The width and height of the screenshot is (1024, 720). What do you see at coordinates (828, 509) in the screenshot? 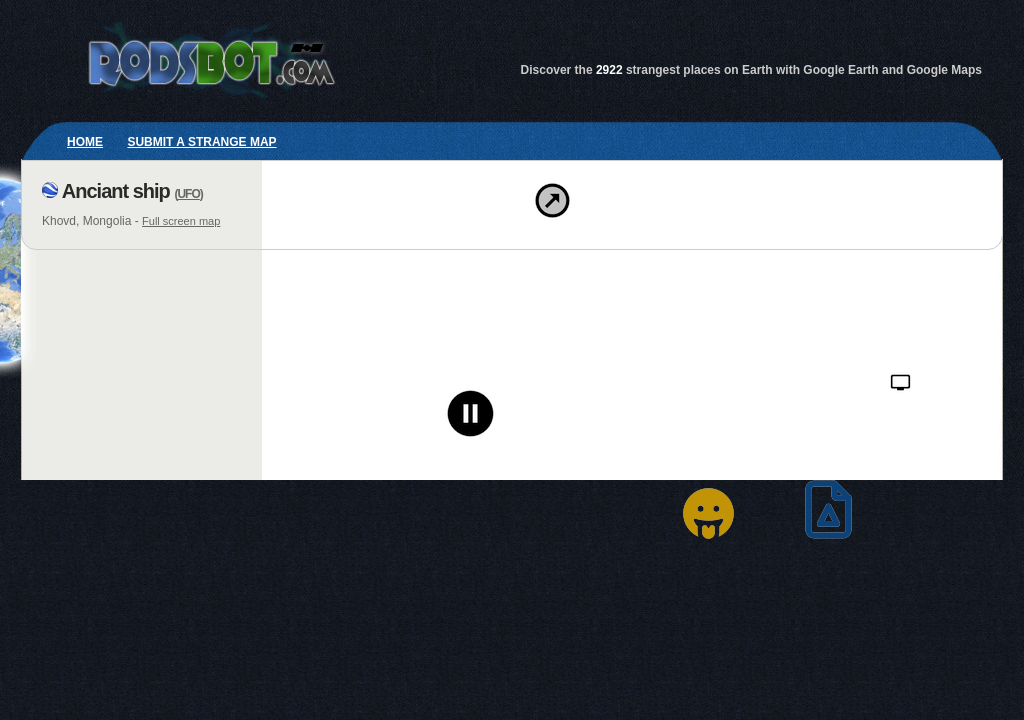
I see `view file changes or differences` at bounding box center [828, 509].